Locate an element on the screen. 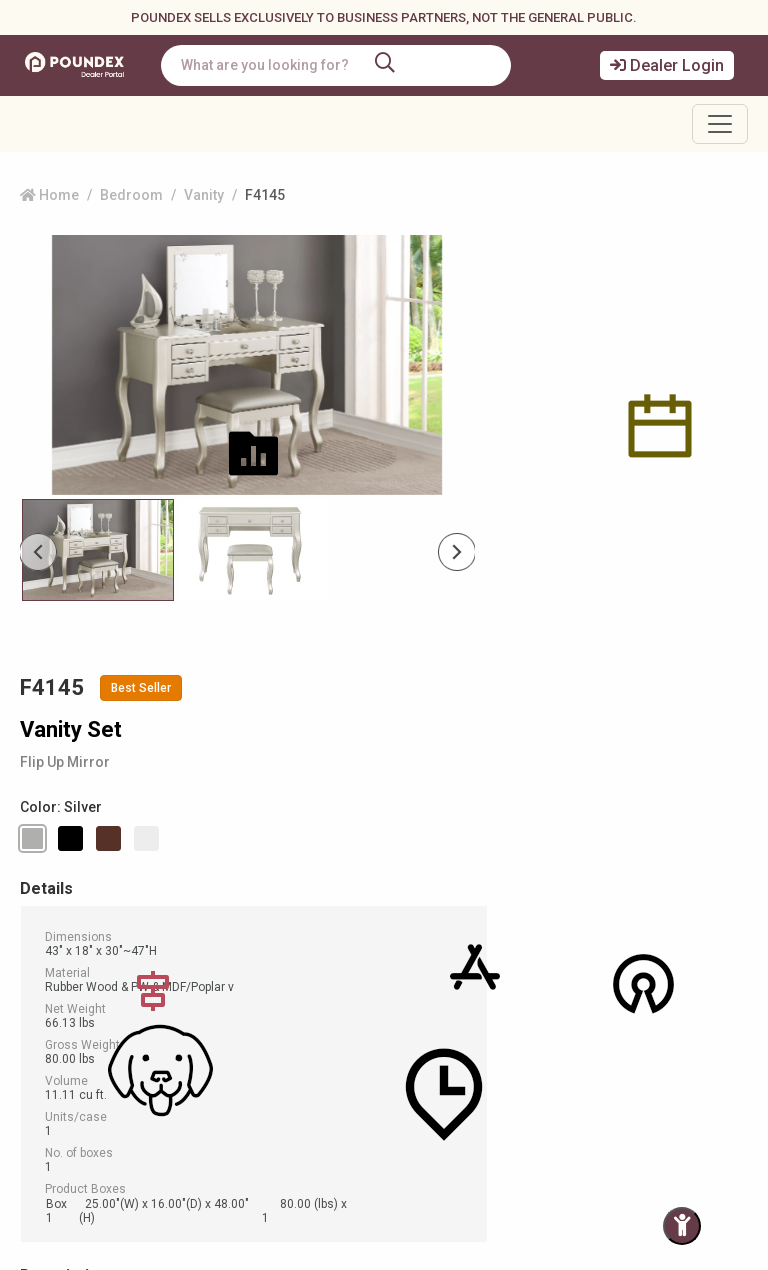 This screenshot has height=1270, width=768. align selected items to horizontal center is located at coordinates (153, 991).